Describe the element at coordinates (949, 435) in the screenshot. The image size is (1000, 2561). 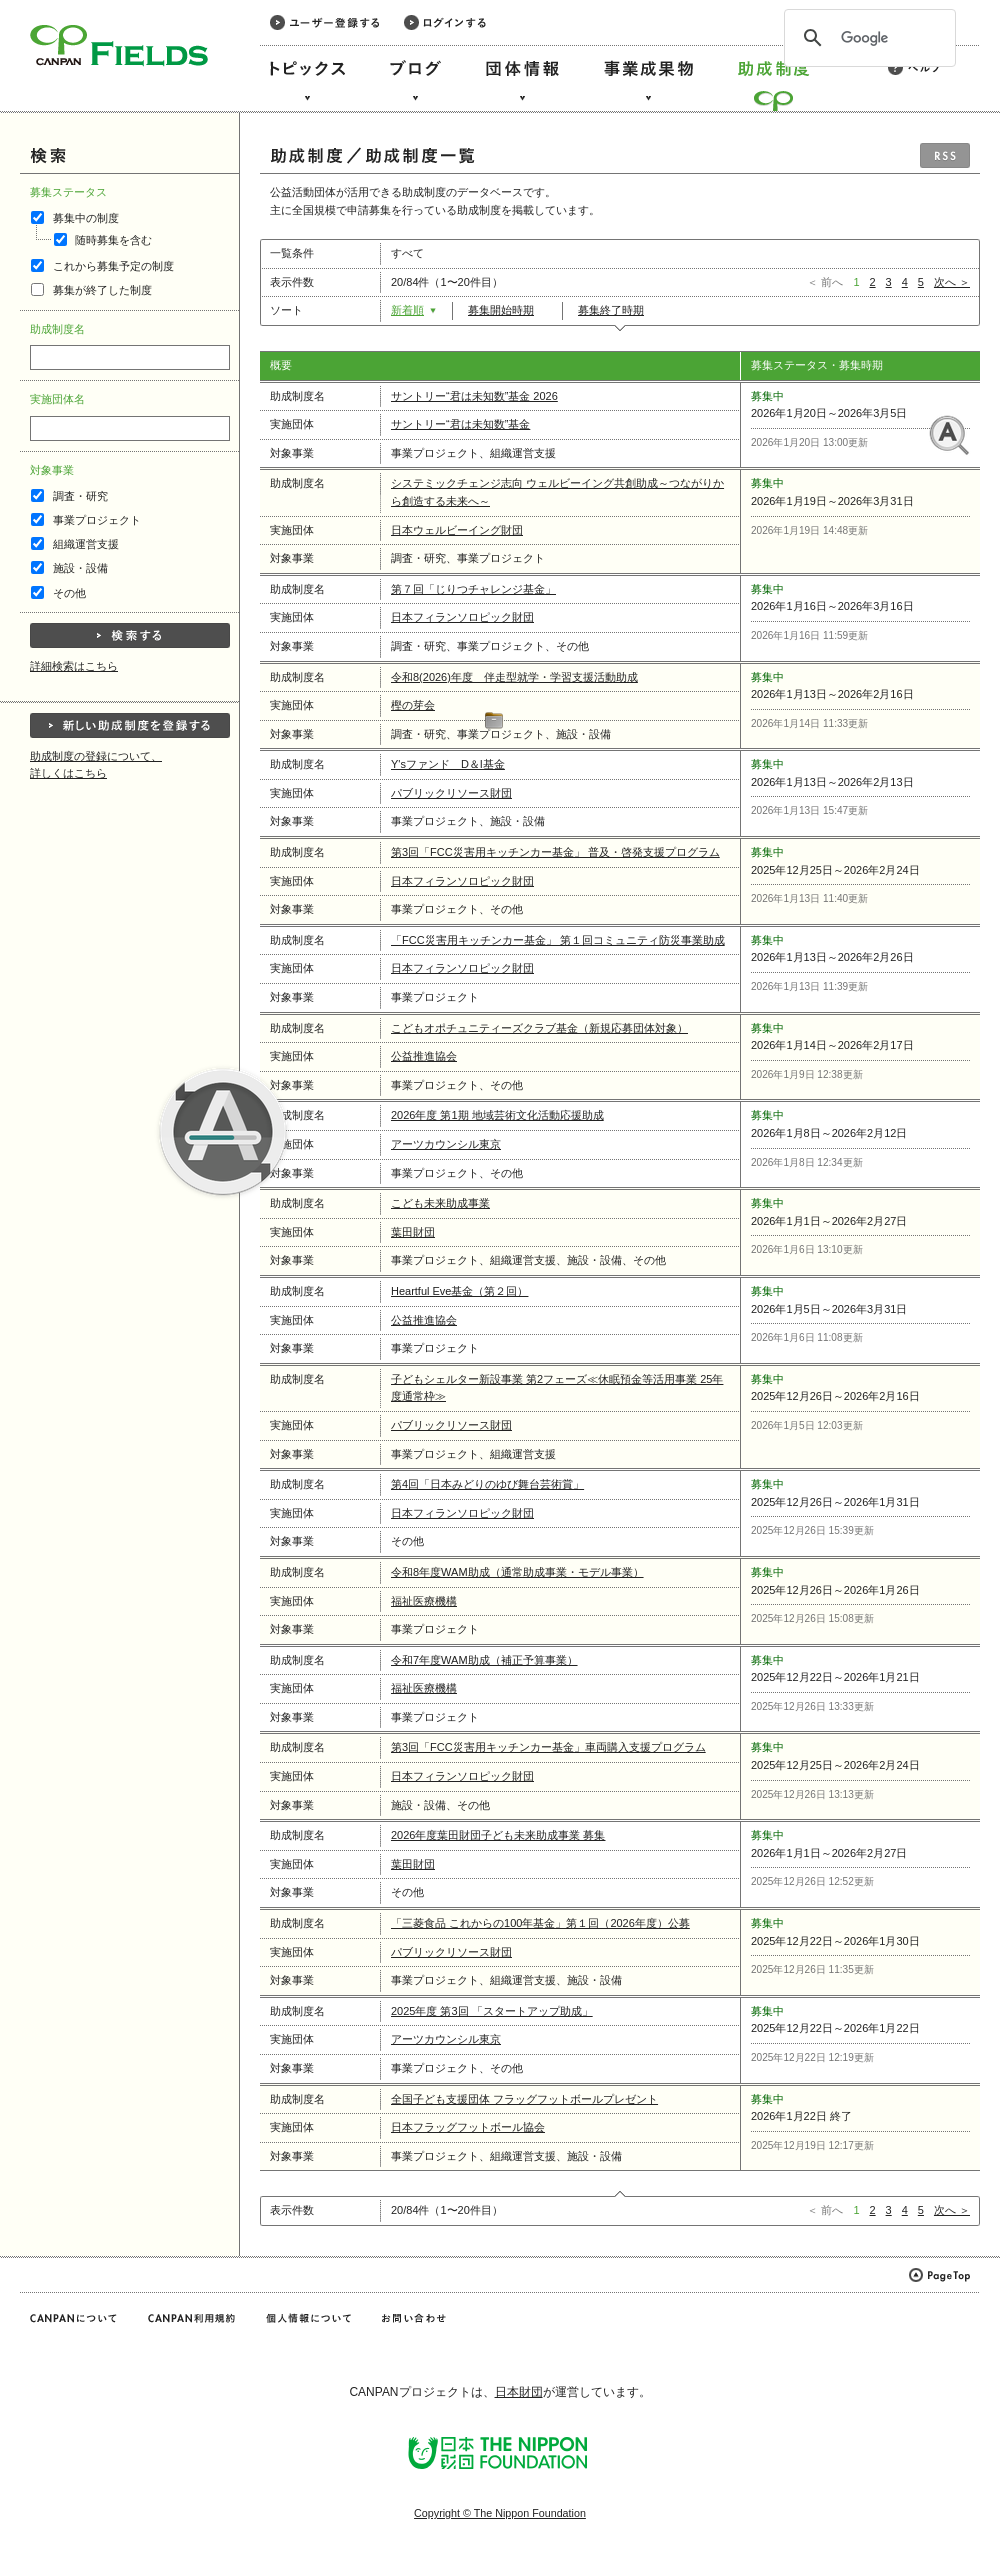
I see `search for text or content` at that location.